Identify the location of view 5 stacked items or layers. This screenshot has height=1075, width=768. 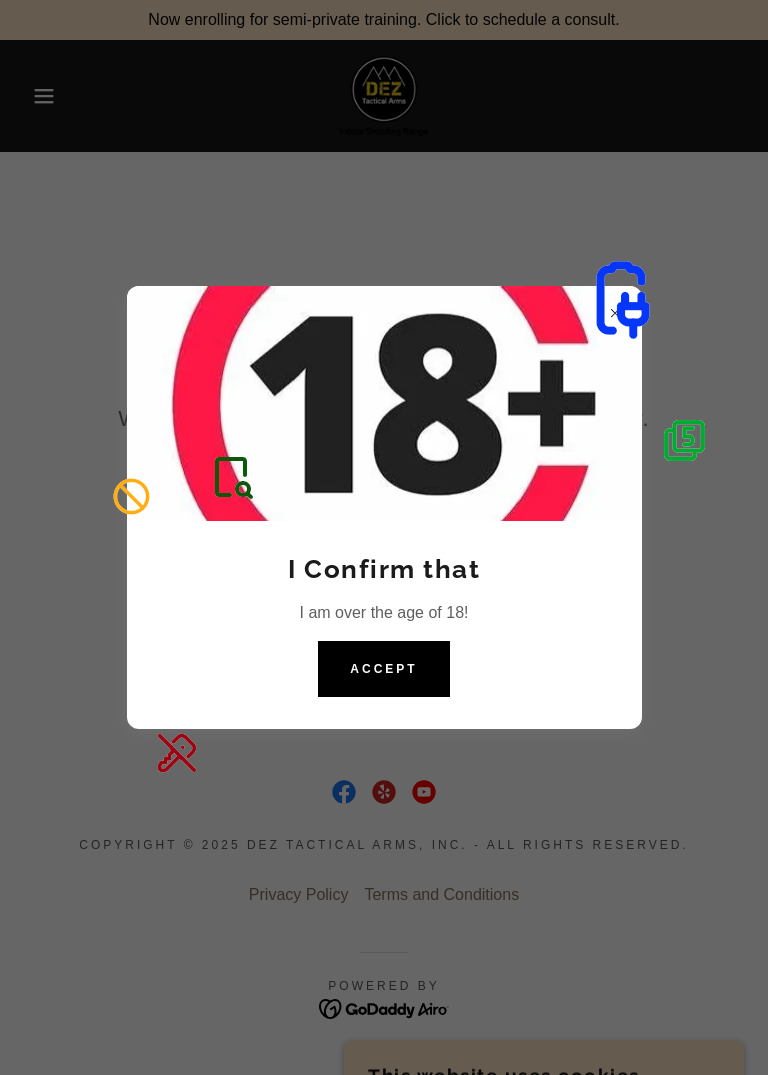
(684, 440).